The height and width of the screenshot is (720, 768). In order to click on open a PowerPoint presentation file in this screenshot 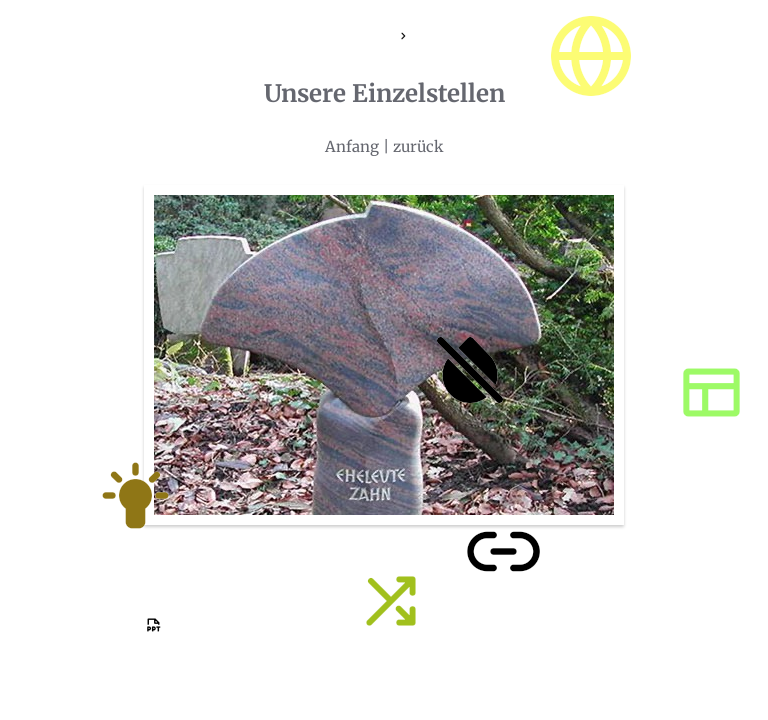, I will do `click(153, 625)`.